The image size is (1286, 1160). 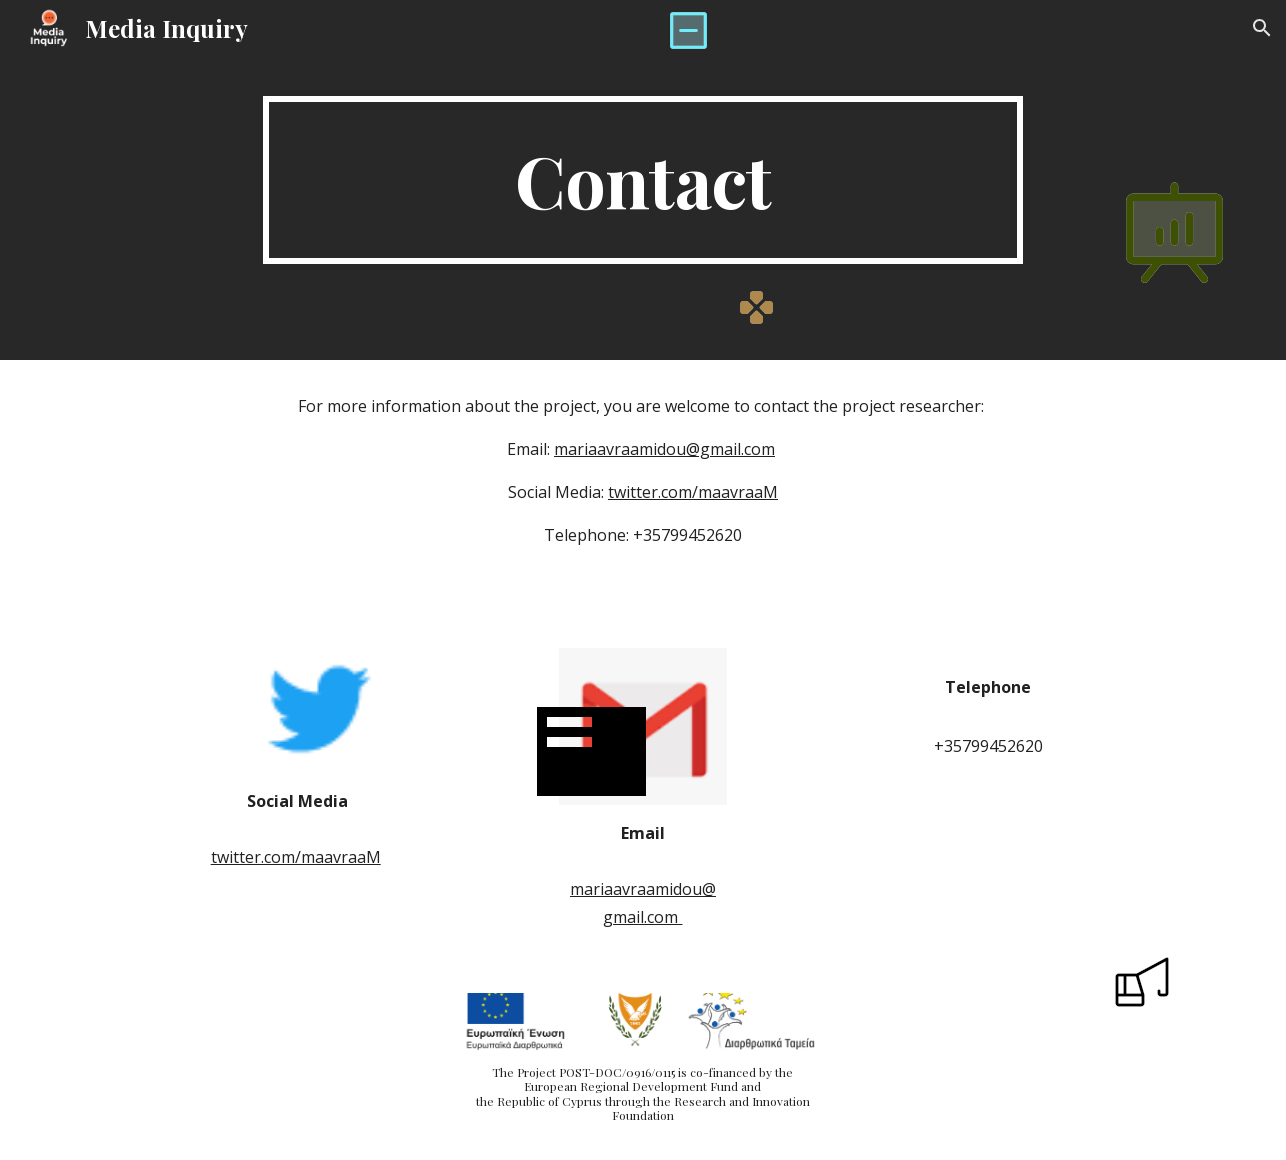 What do you see at coordinates (756, 307) in the screenshot?
I see `open gaming or game center` at bounding box center [756, 307].